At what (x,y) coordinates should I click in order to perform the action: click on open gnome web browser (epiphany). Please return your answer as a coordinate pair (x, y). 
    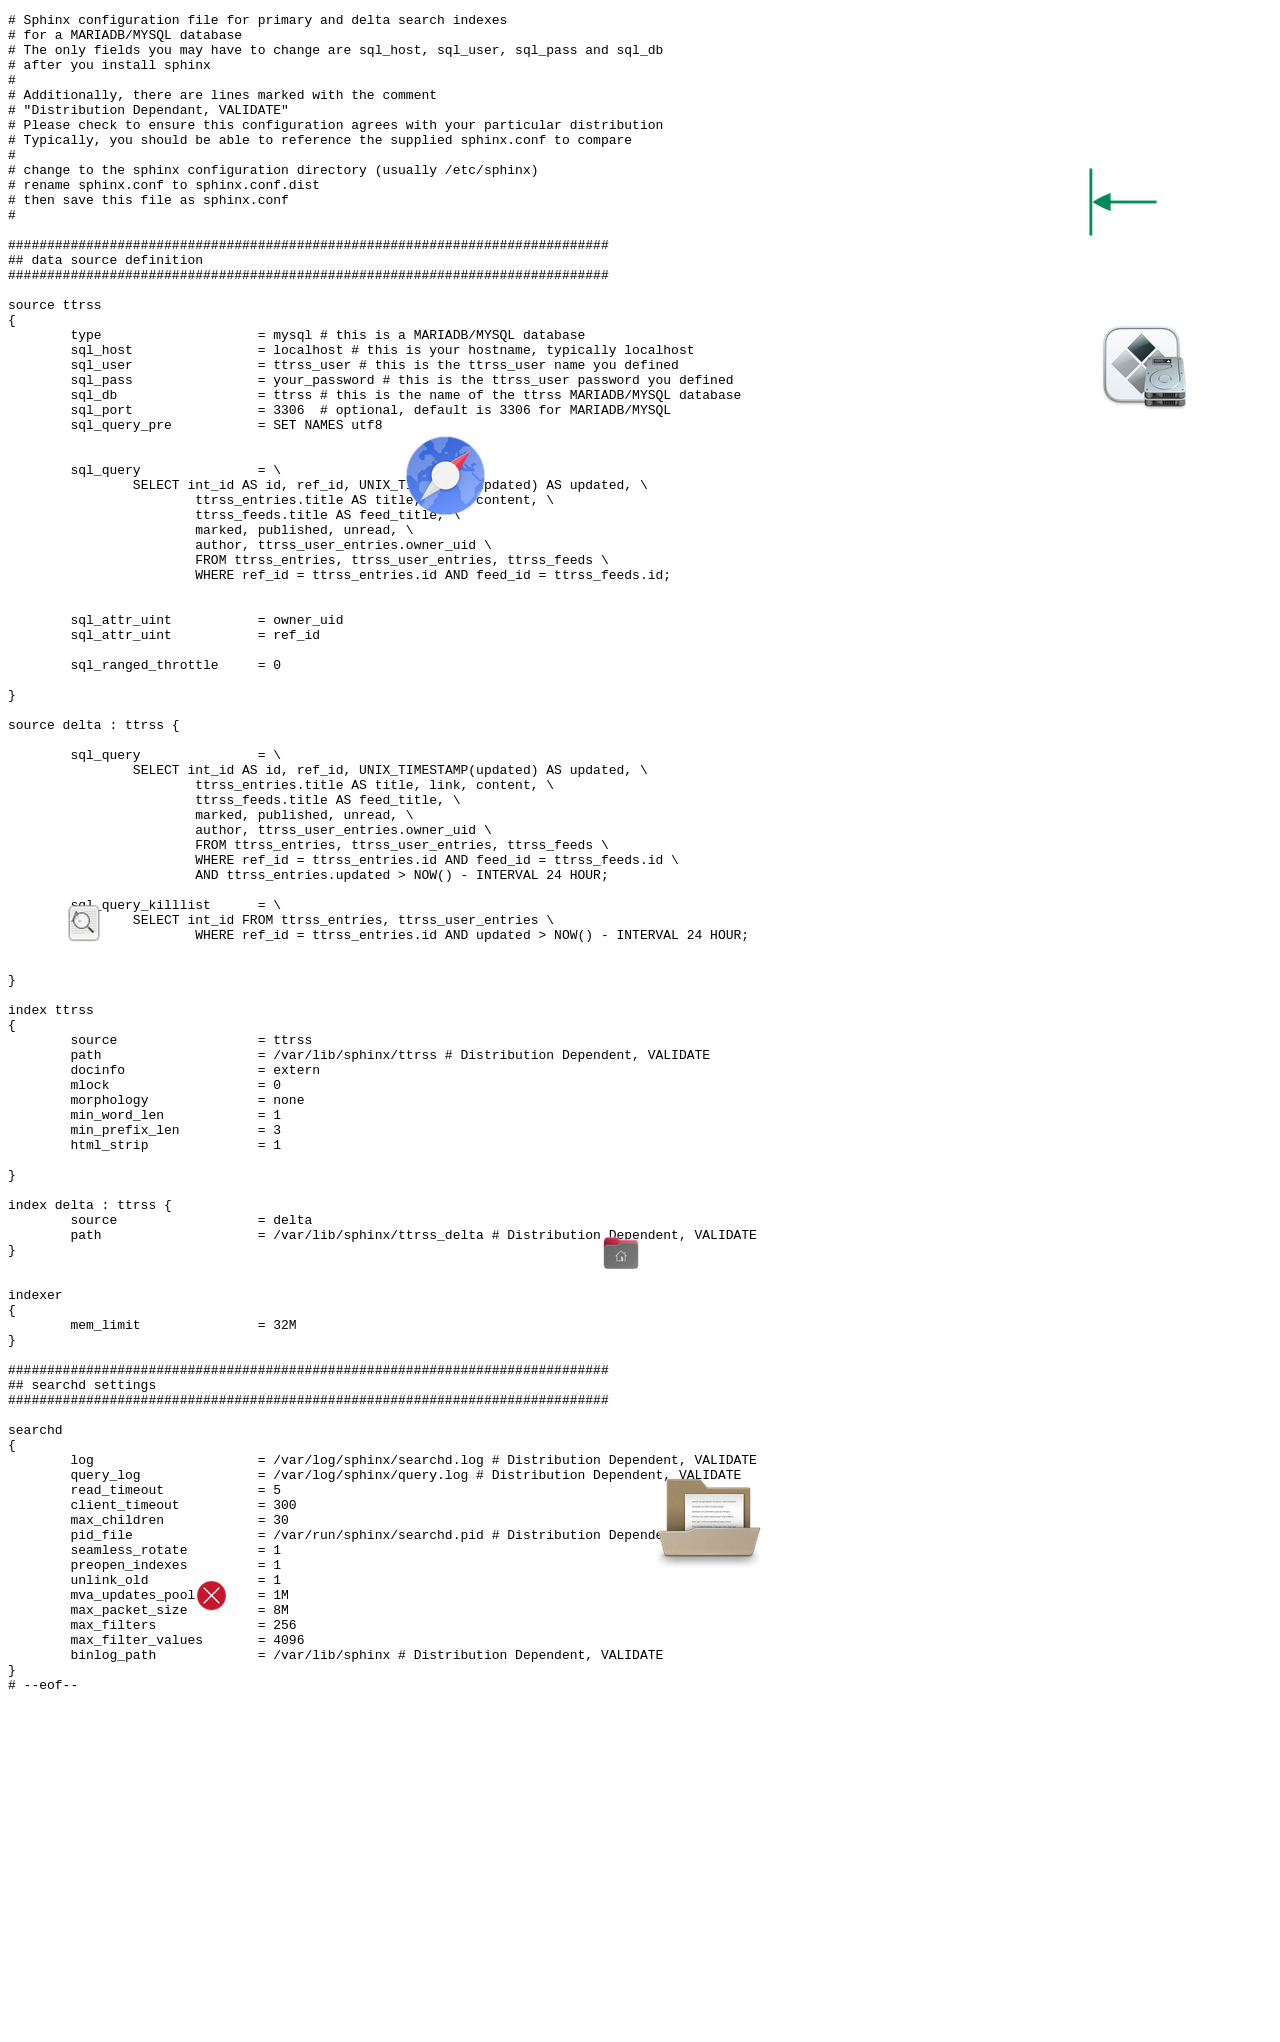
    Looking at the image, I should click on (445, 475).